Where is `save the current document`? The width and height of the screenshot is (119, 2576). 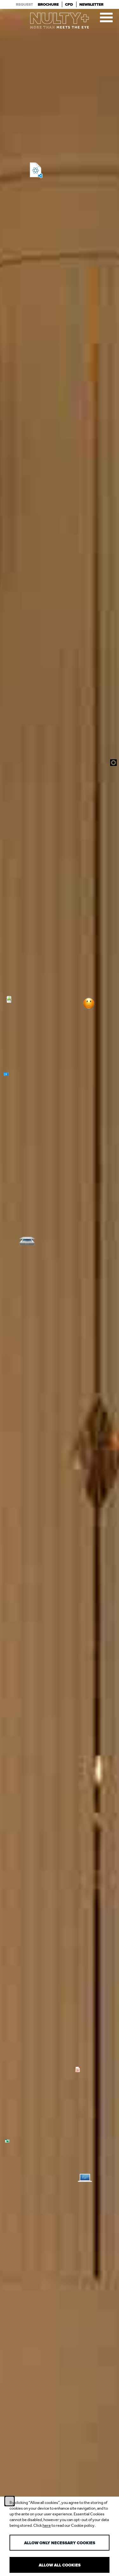
save the current document is located at coordinates (9, 999).